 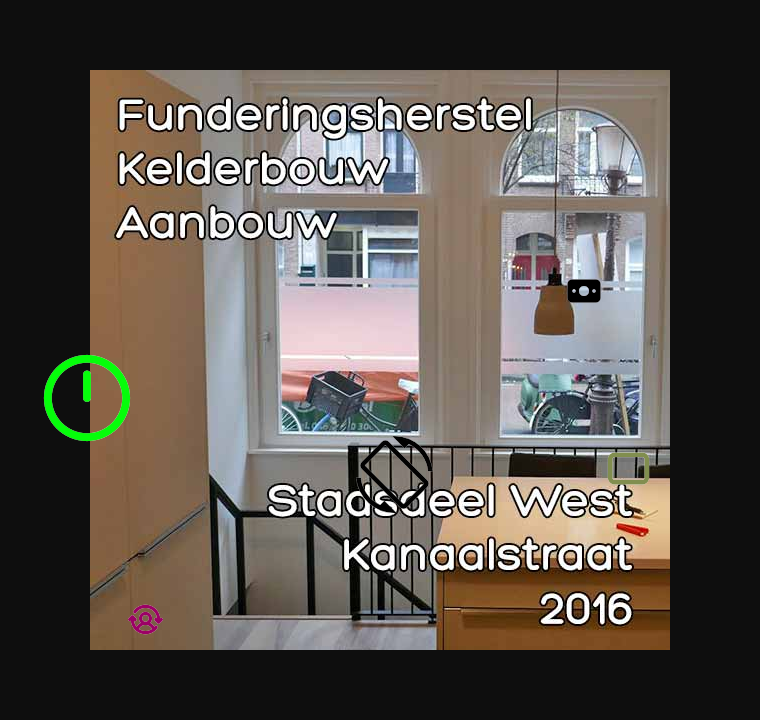 What do you see at coordinates (394, 474) in the screenshot?
I see `rotate screen orientation` at bounding box center [394, 474].